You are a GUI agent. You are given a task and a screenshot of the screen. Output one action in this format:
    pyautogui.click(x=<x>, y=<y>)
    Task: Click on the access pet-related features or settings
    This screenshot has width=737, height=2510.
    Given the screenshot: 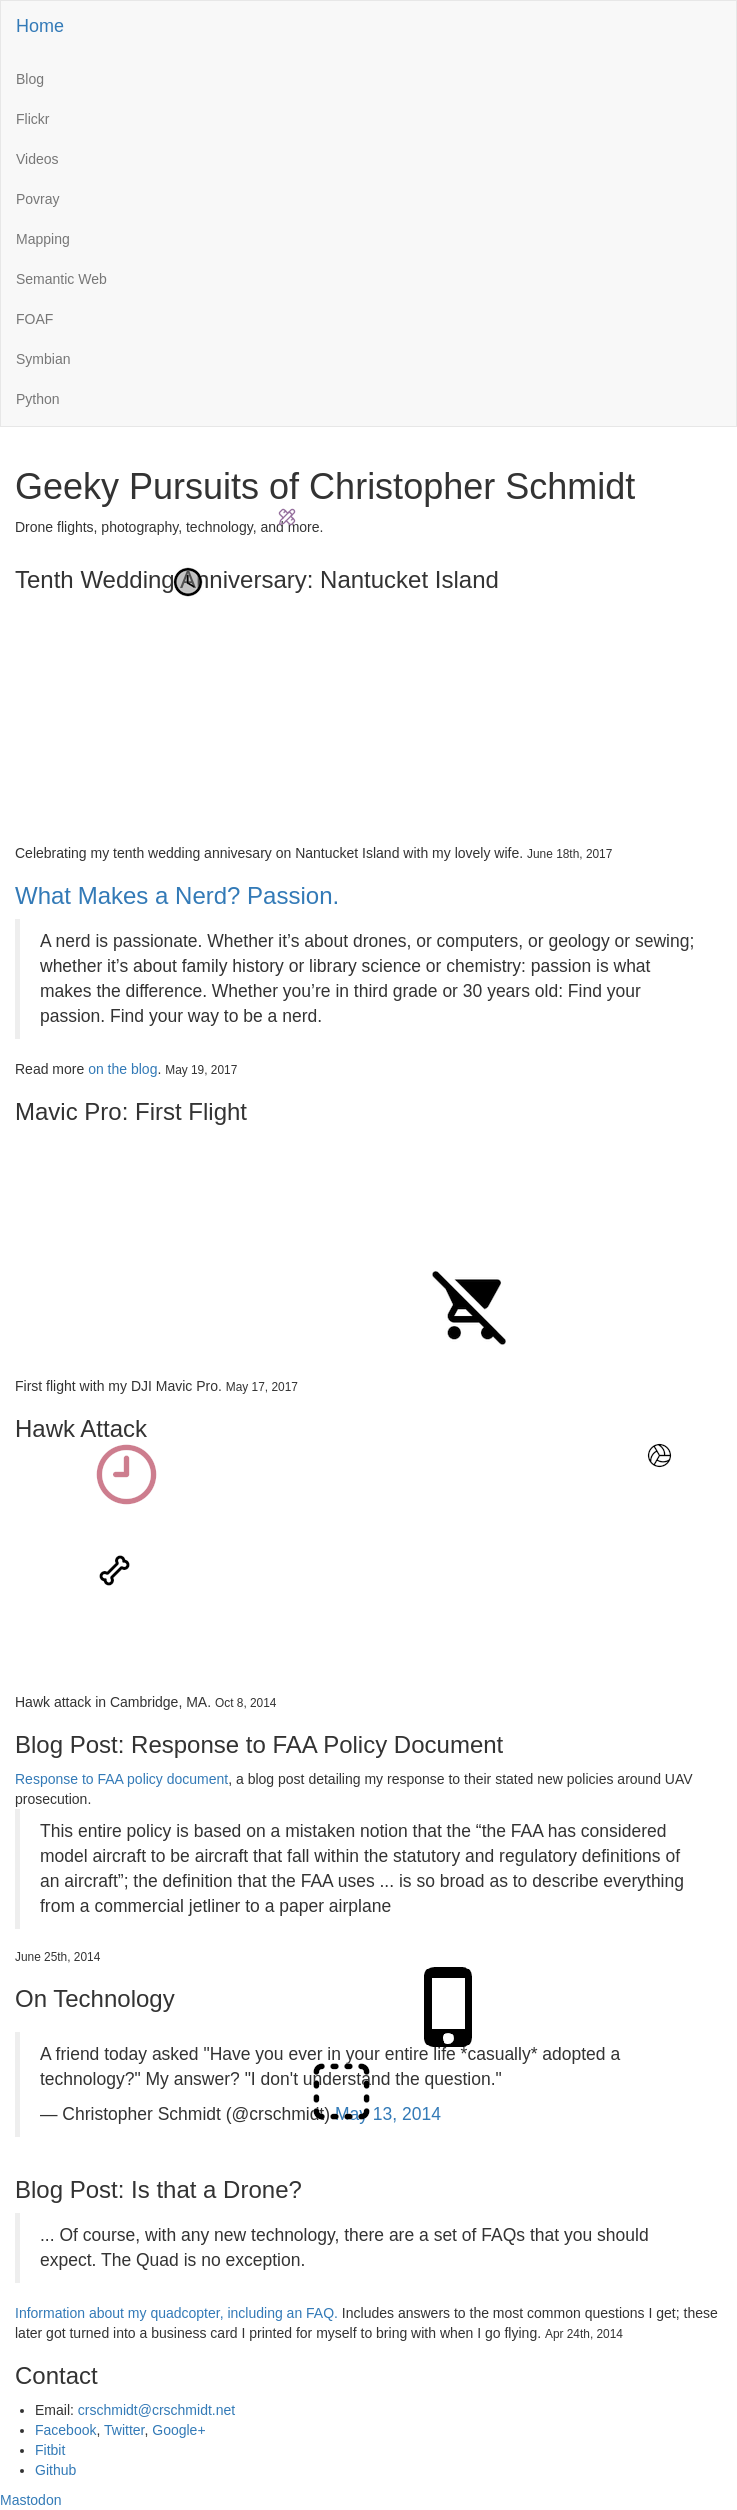 What is the action you would take?
    pyautogui.click(x=114, y=1570)
    